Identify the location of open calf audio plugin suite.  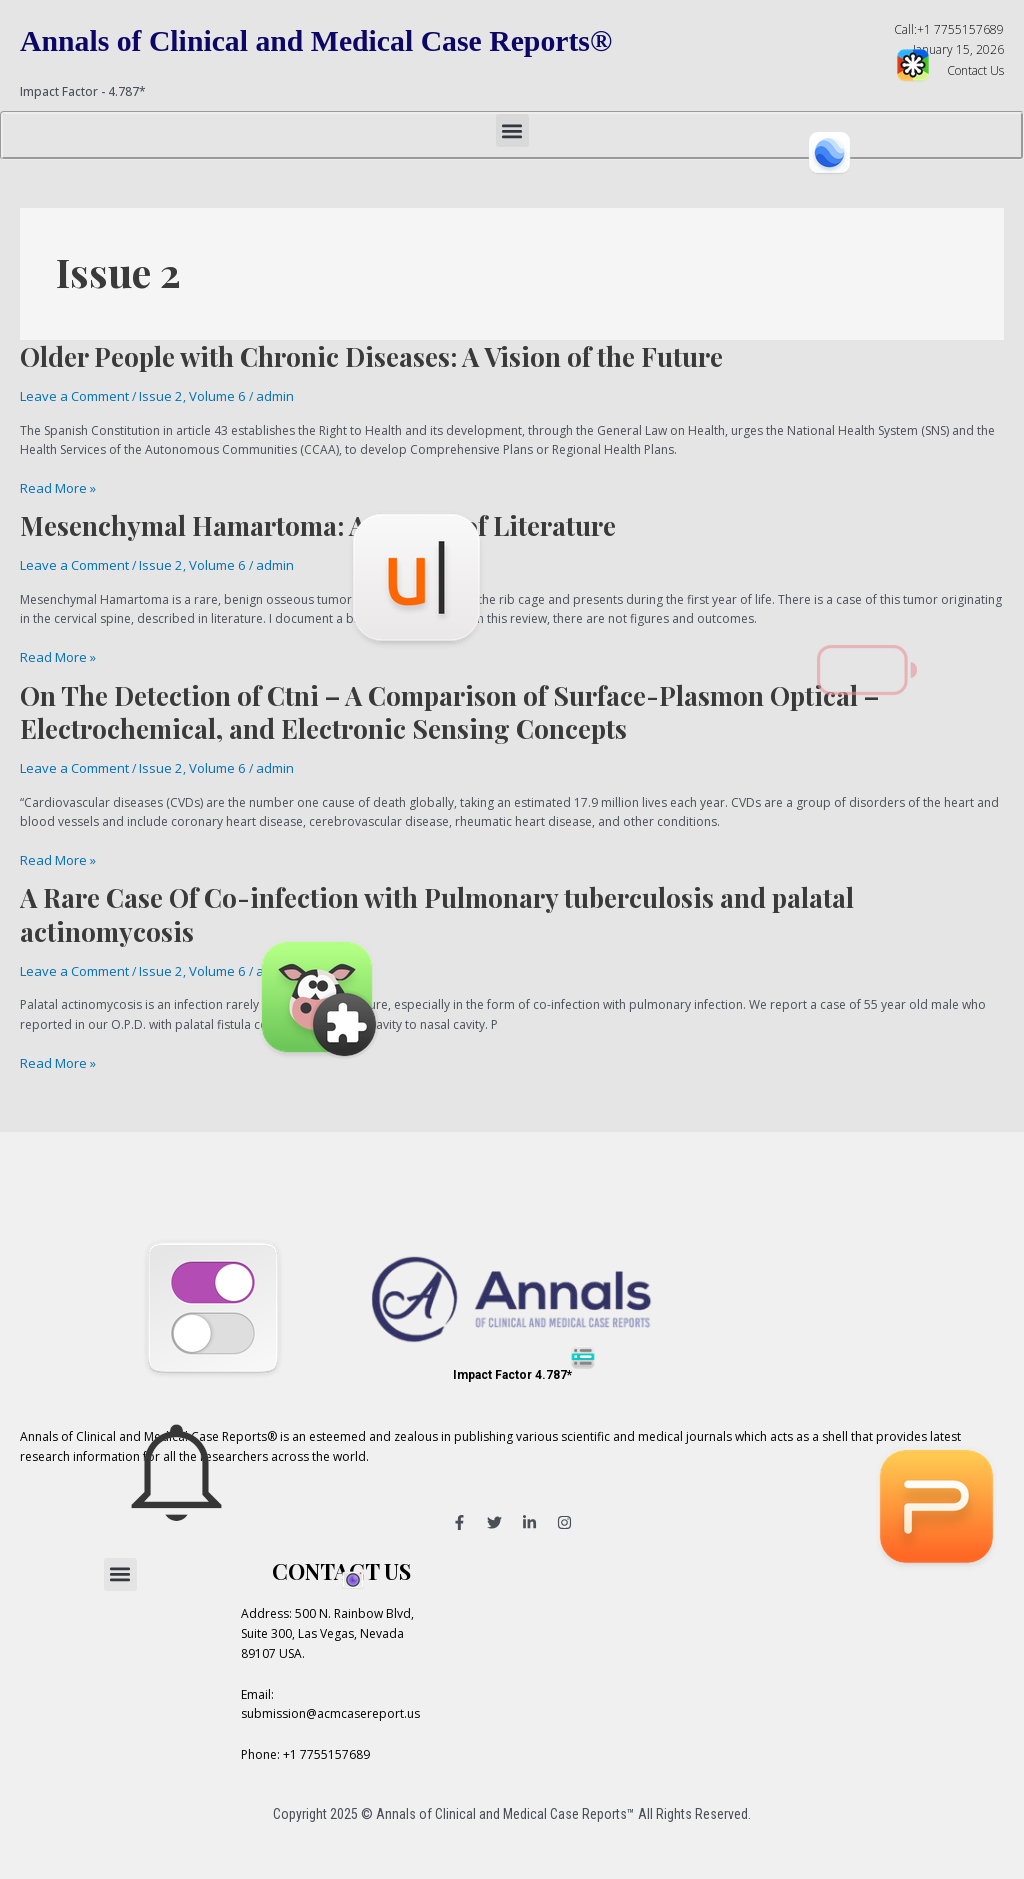
(317, 997).